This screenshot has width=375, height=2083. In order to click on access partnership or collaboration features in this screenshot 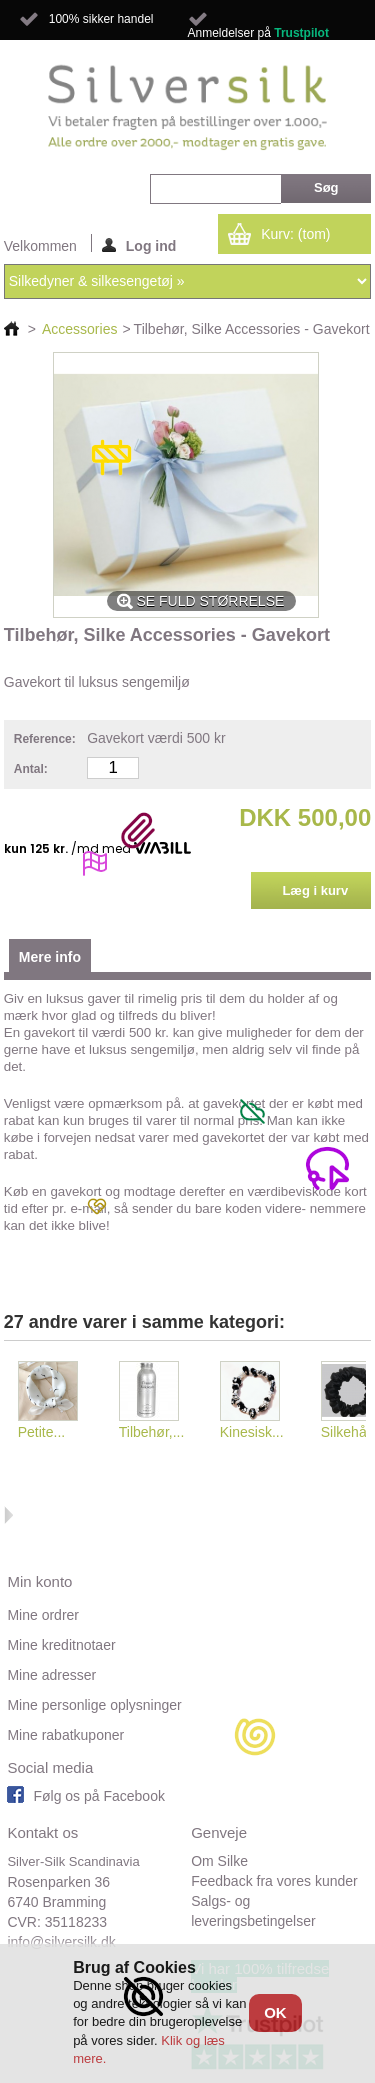, I will do `click(97, 1206)`.